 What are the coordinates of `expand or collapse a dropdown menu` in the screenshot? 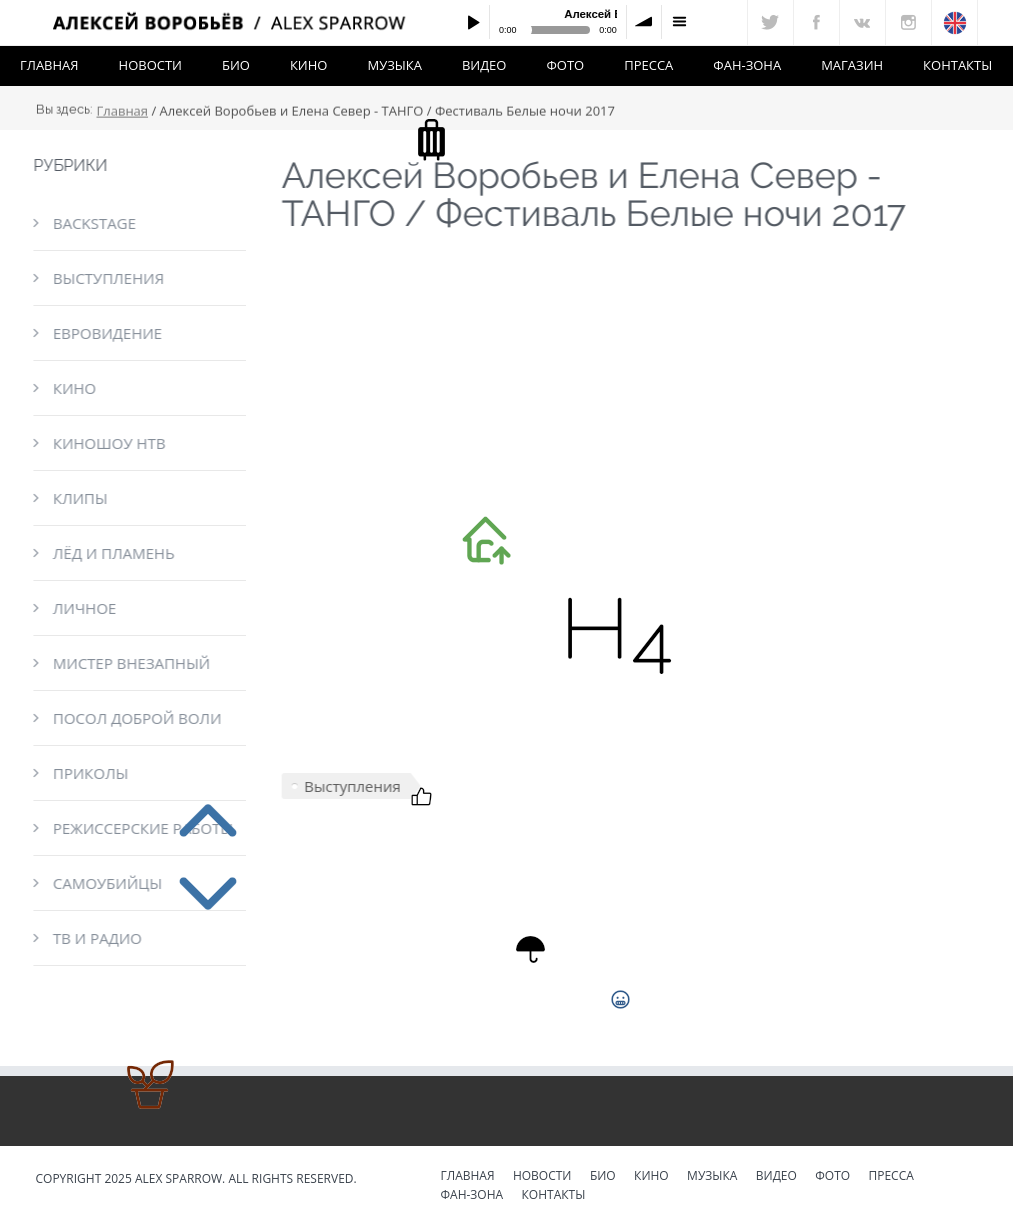 It's located at (208, 857).